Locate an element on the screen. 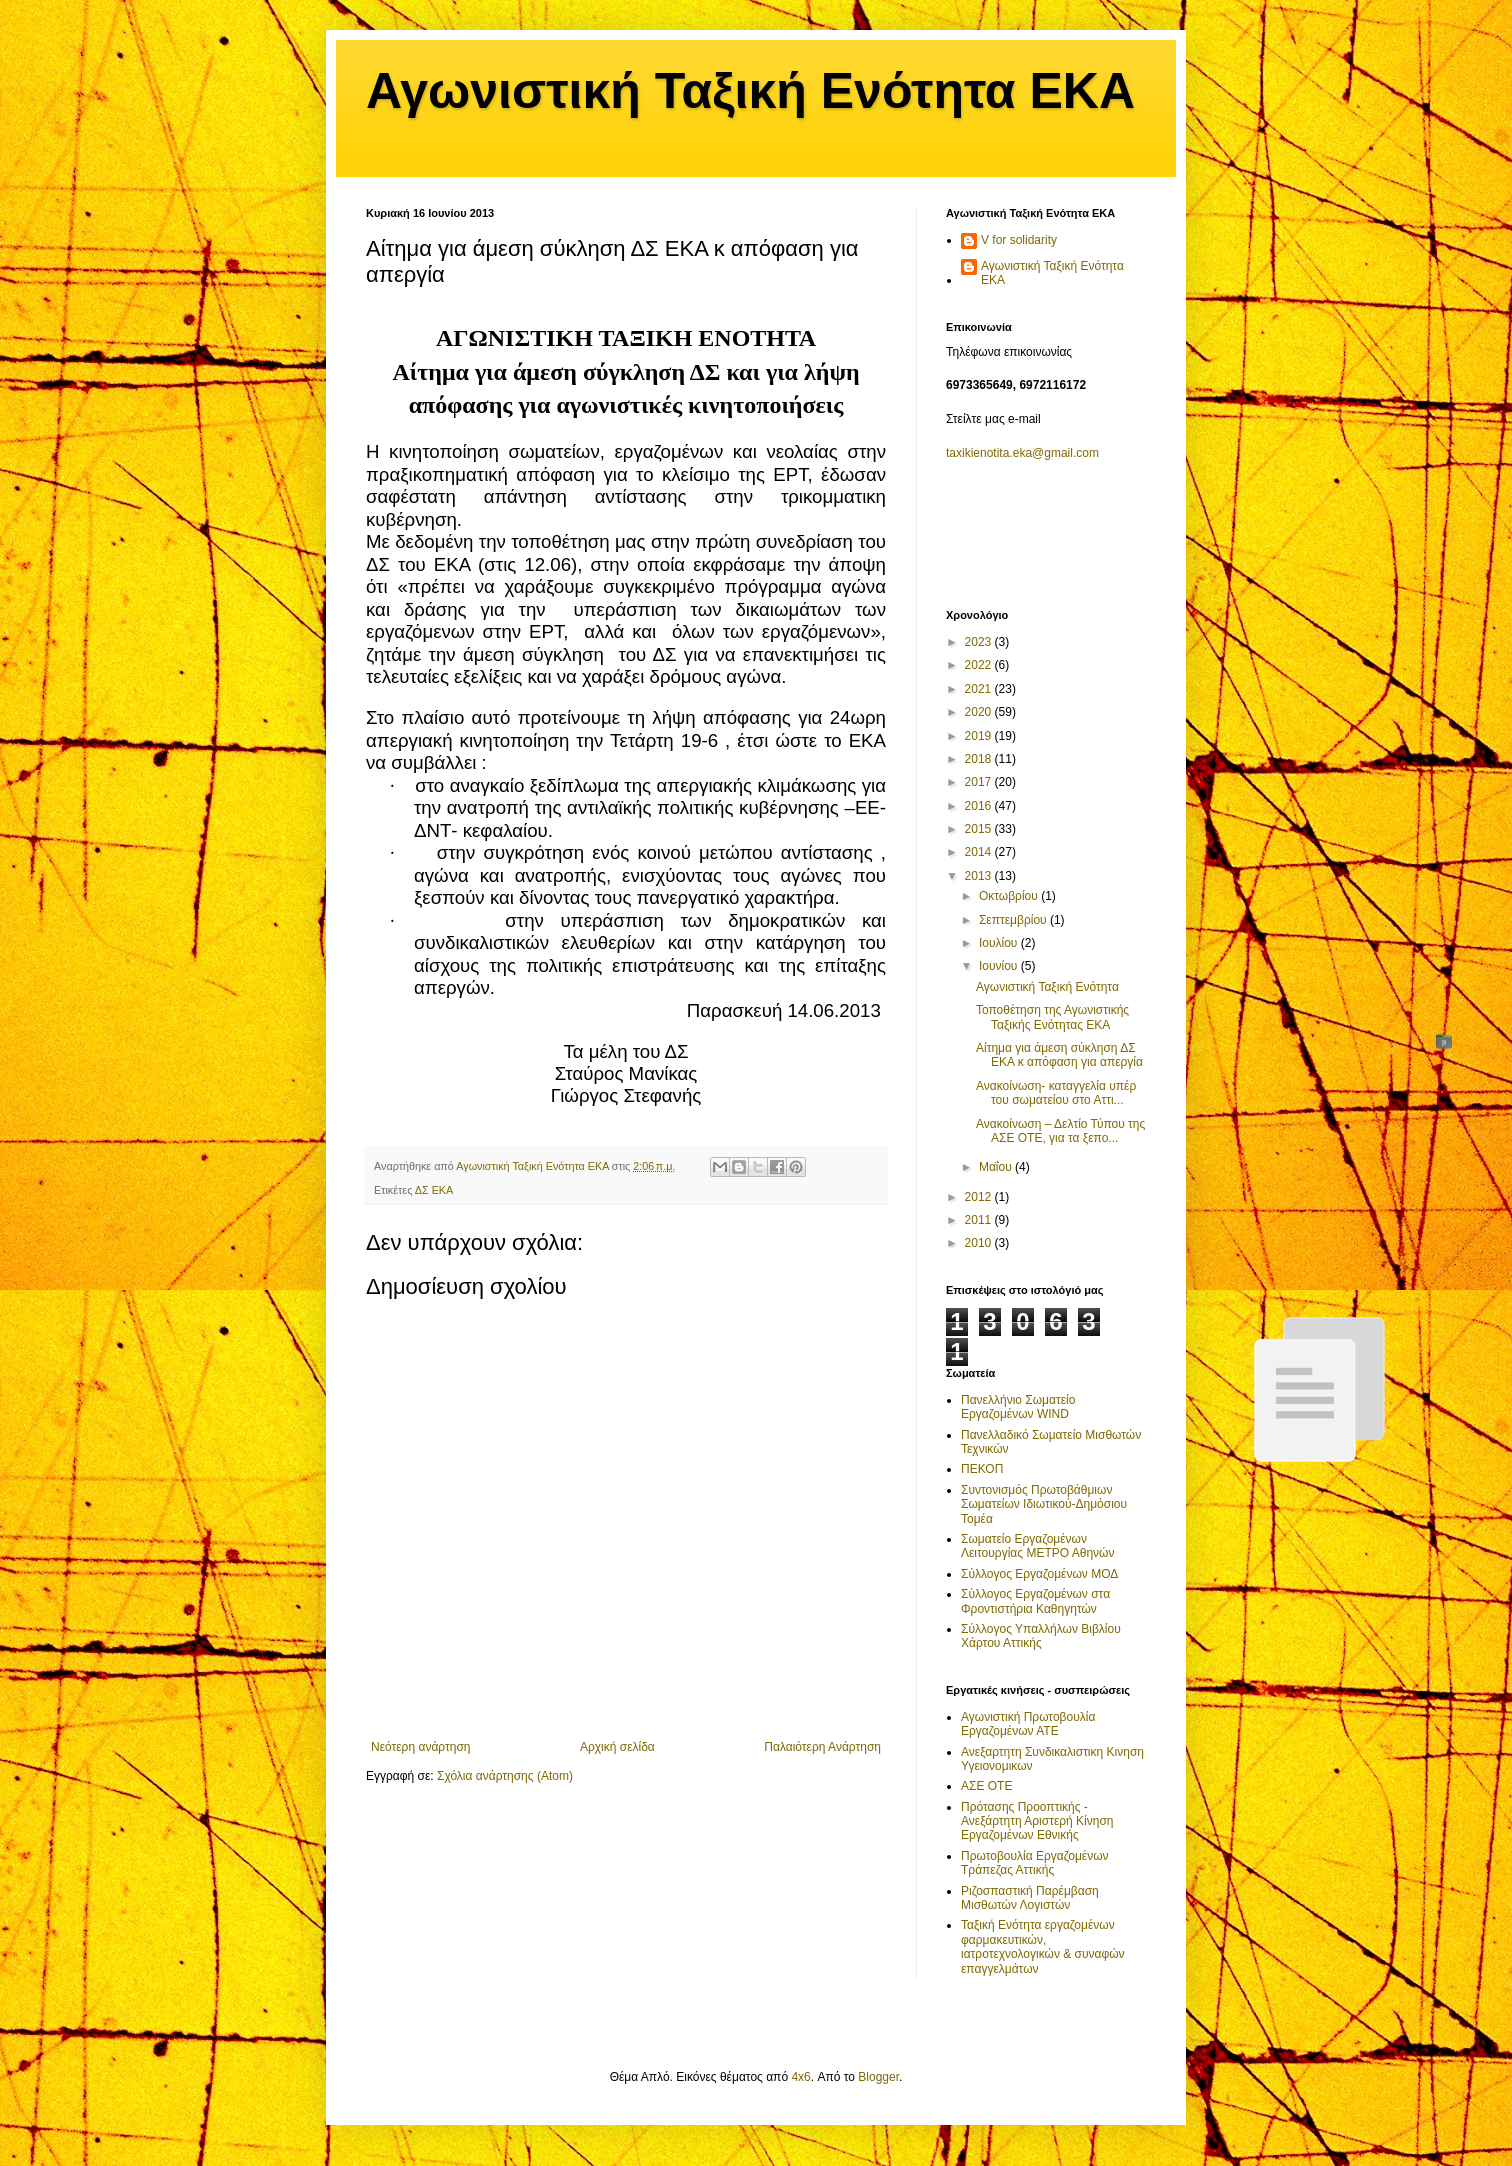  indicates a folder contains documents is located at coordinates (1319, 1389).